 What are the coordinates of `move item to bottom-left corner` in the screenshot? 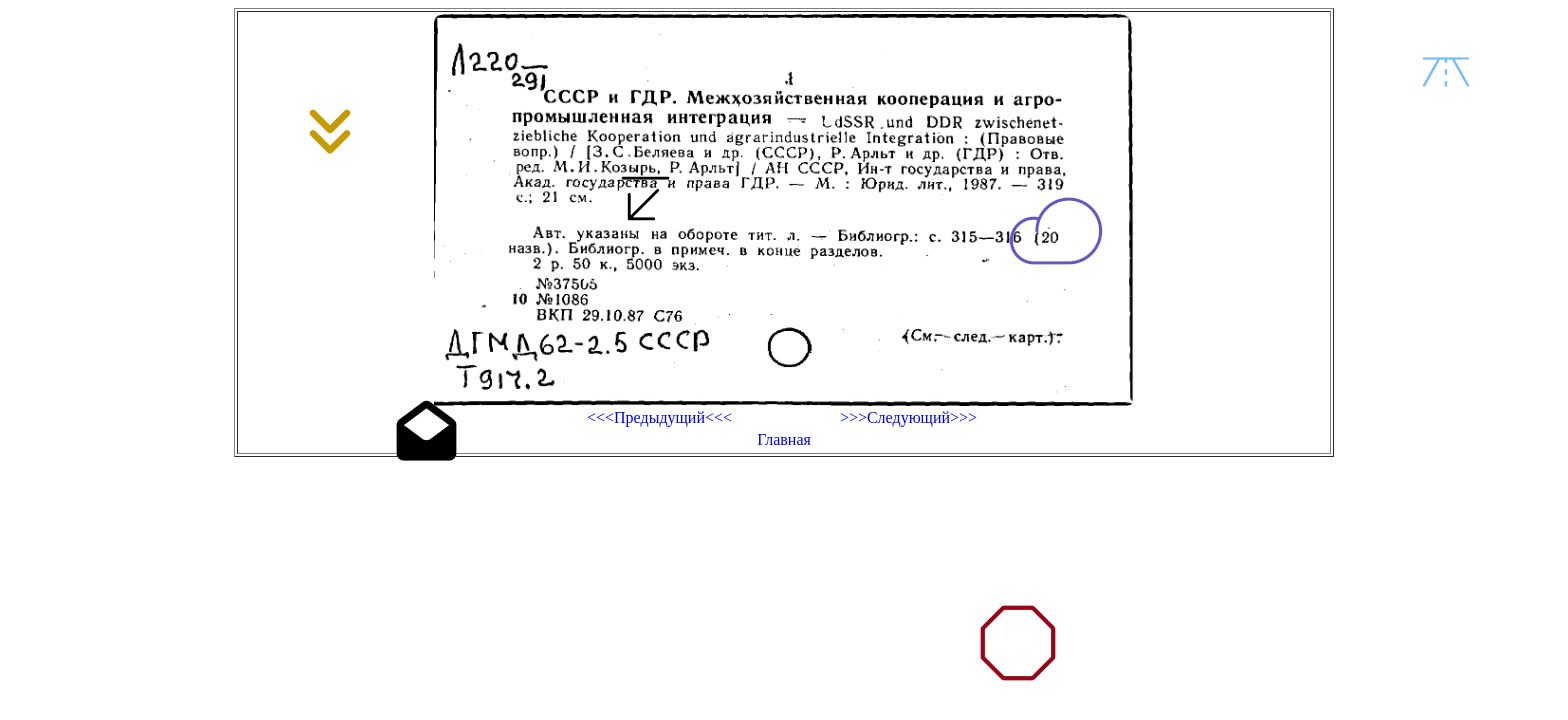 It's located at (643, 198).